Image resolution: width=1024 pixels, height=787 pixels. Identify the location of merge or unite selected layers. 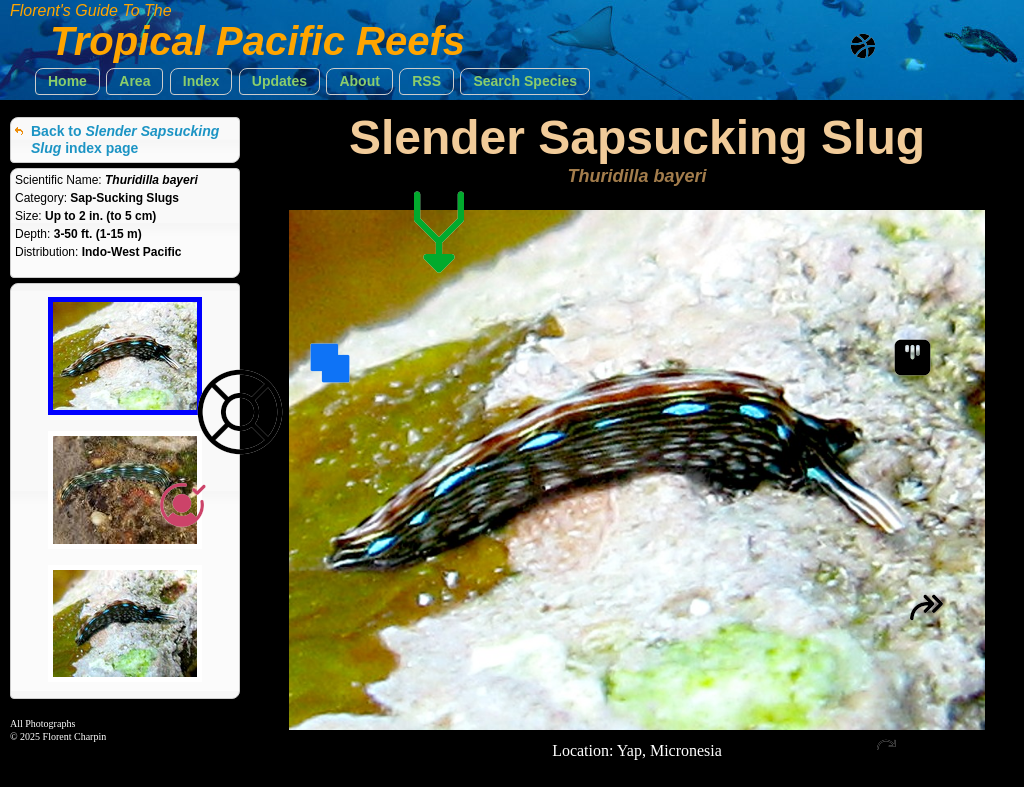
(330, 363).